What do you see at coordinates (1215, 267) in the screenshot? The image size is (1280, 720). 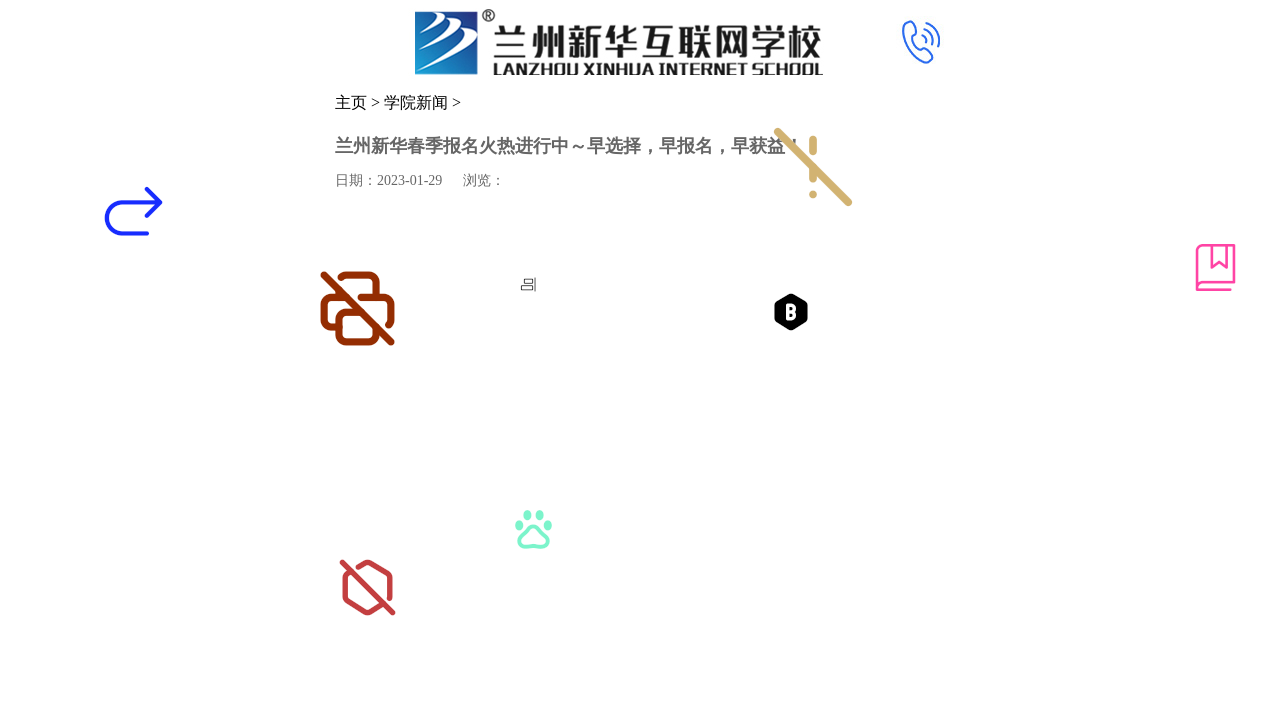 I see `access your bookmarked reading material` at bounding box center [1215, 267].